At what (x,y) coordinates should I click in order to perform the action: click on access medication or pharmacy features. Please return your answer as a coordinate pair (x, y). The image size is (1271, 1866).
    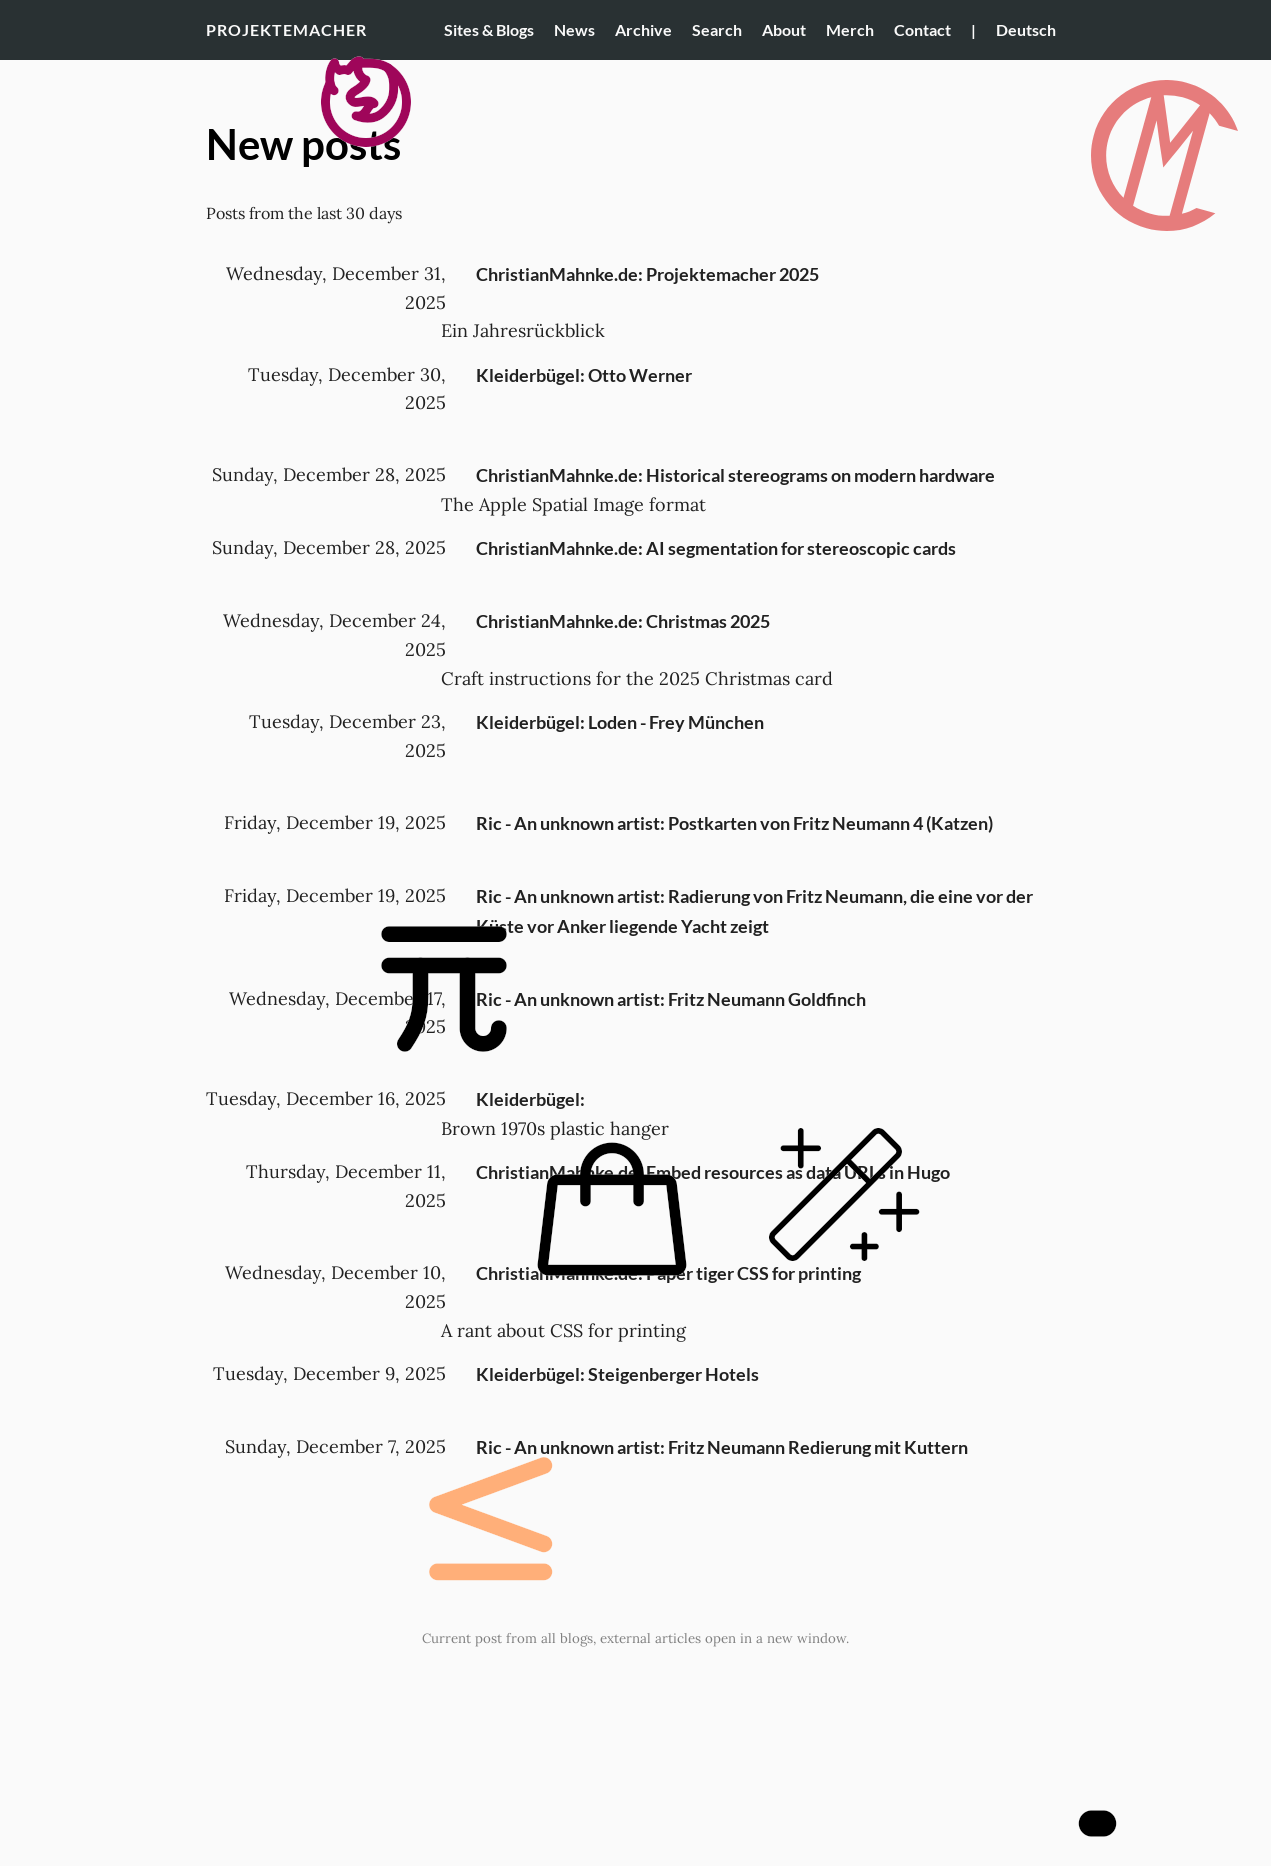
    Looking at the image, I should click on (1097, 1823).